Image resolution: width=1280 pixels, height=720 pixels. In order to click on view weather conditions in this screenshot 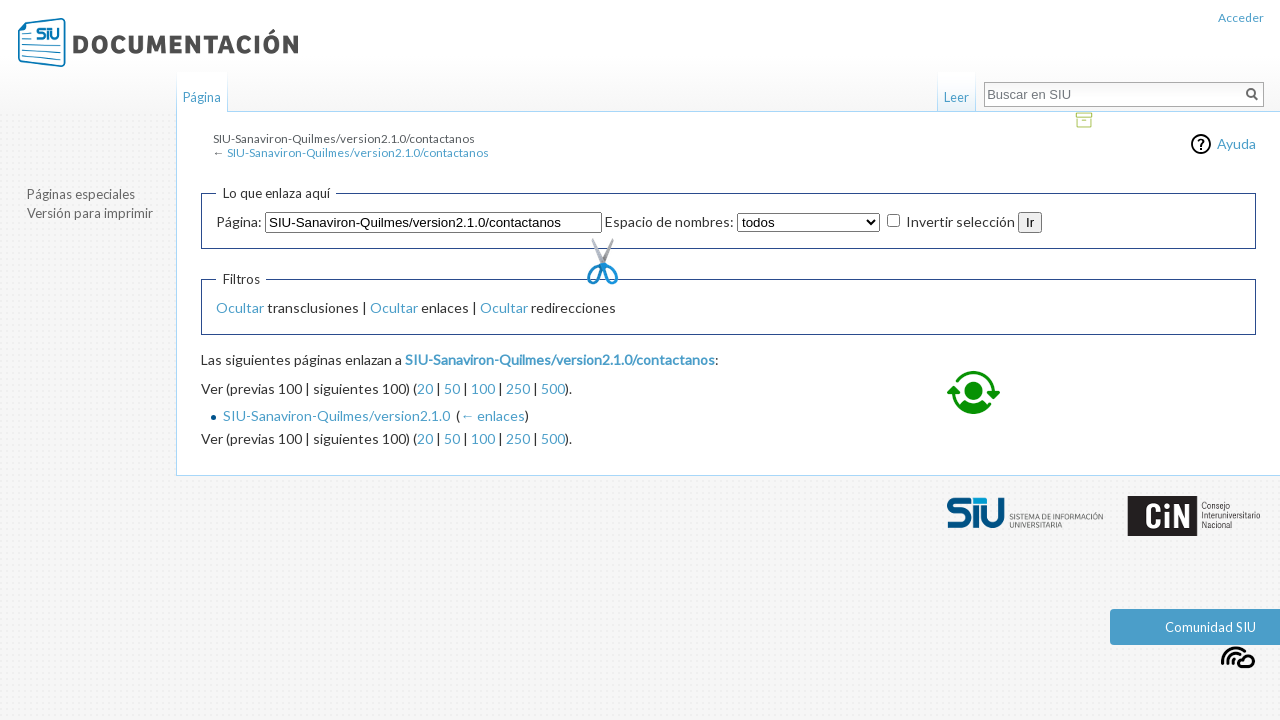, I will do `click(1238, 657)`.